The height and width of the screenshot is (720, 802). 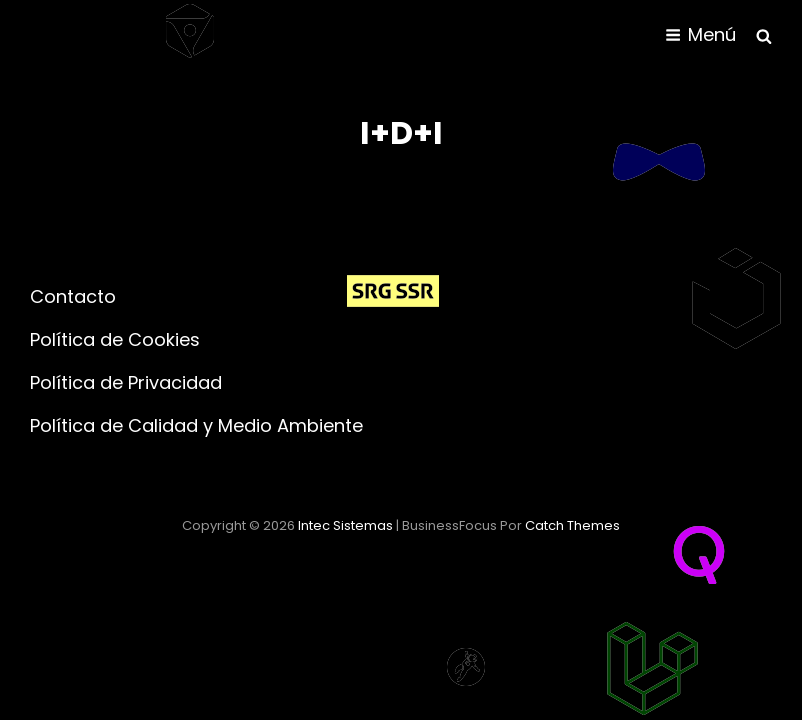 I want to click on Laravel framework branding or integration, so click(x=652, y=668).